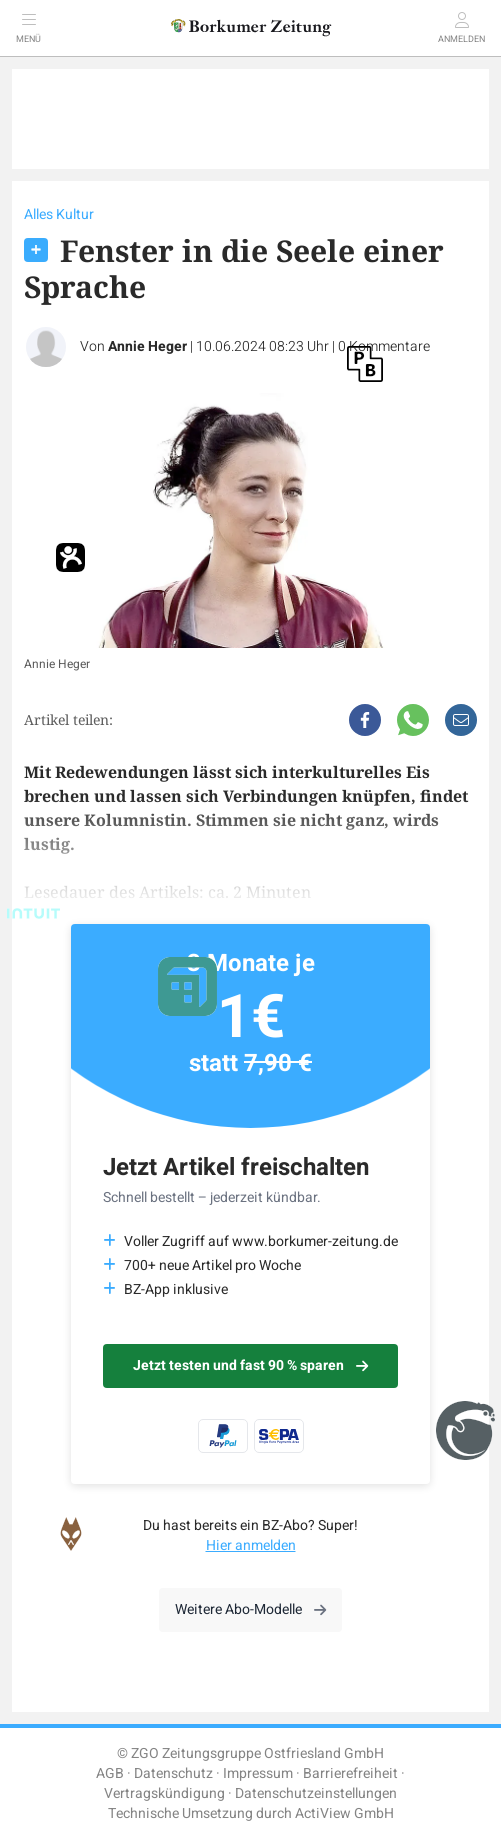  What do you see at coordinates (365, 364) in the screenshot?
I see `pocketbase logo - open-source backend service` at bounding box center [365, 364].